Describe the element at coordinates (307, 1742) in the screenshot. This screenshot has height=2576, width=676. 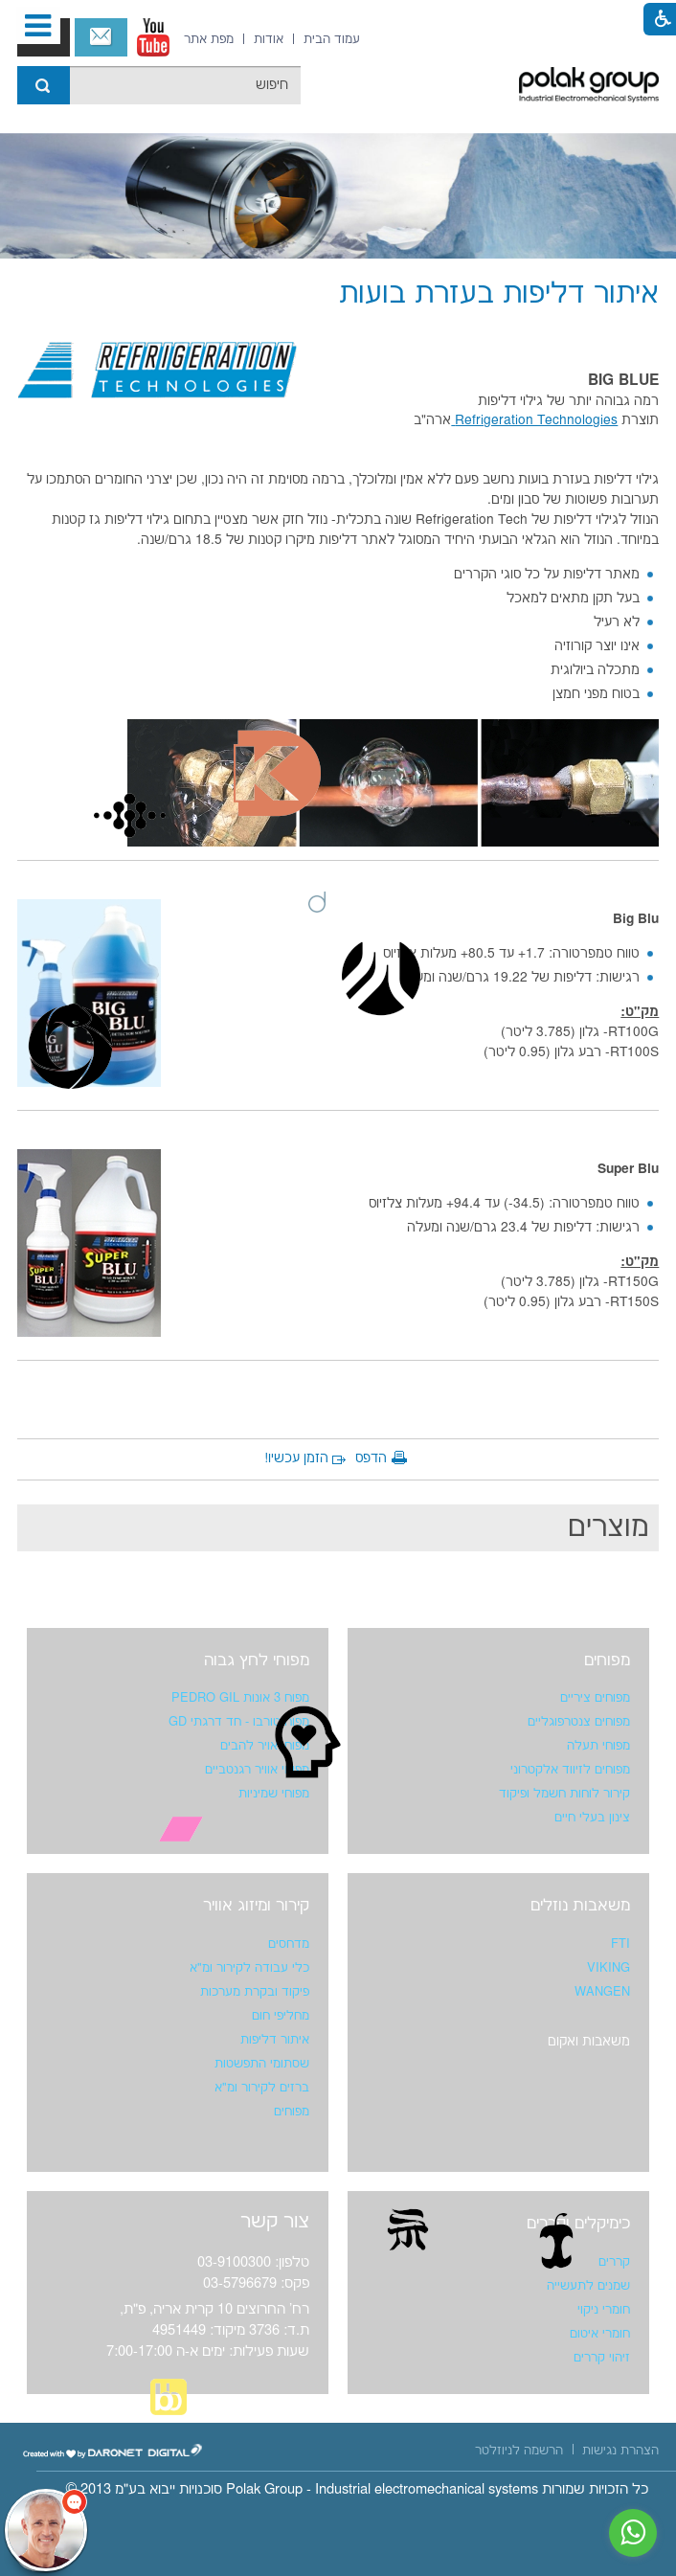
I see `access mental health resources` at that location.